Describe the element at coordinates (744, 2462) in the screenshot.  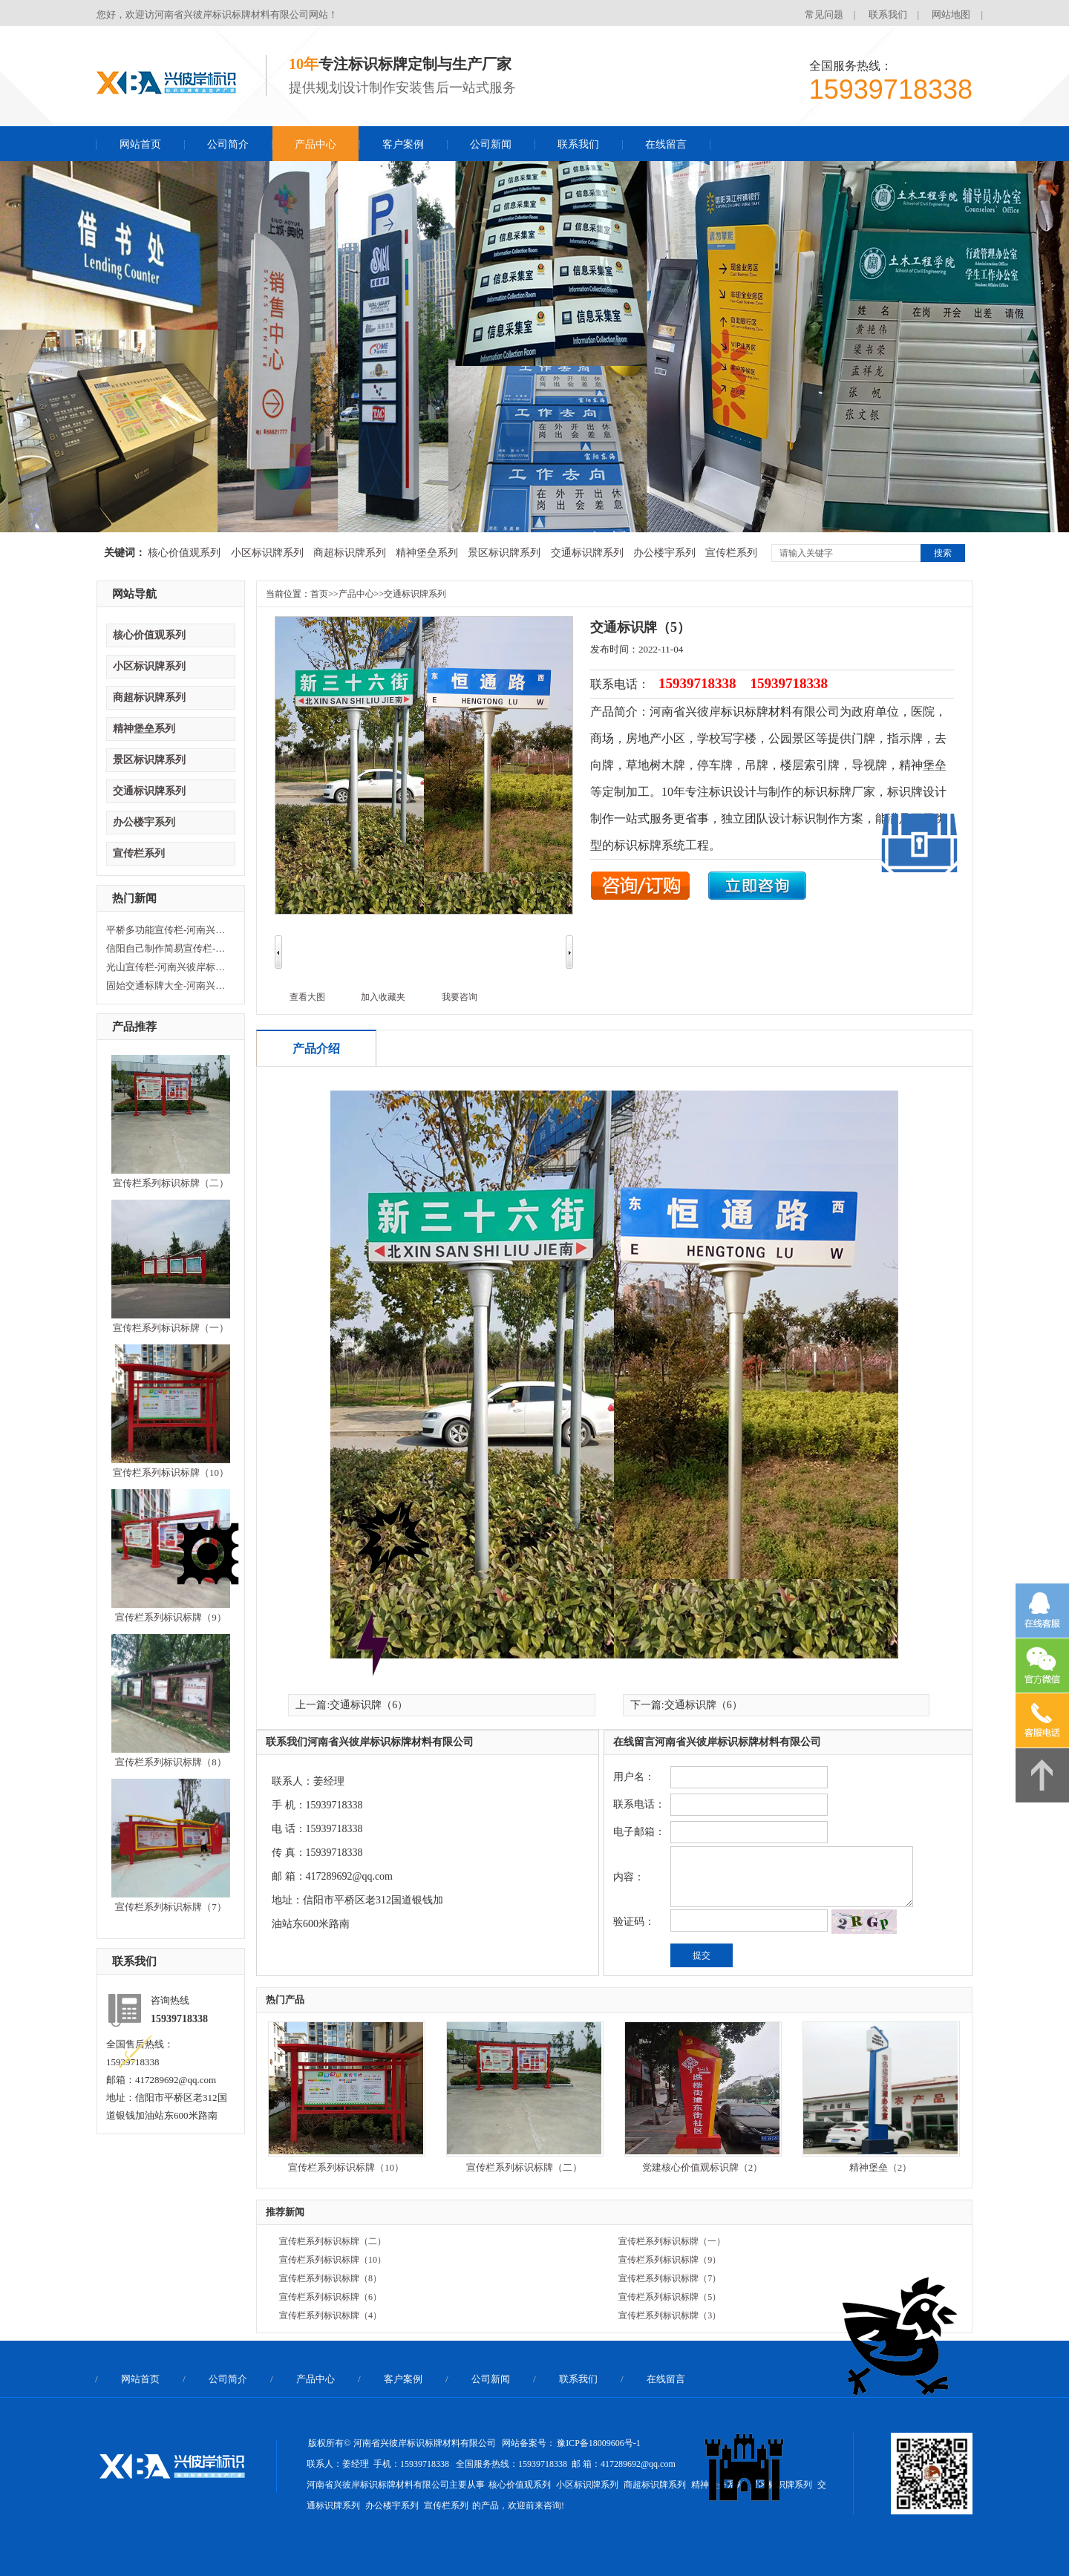
I see `view castle or fortress location` at that location.